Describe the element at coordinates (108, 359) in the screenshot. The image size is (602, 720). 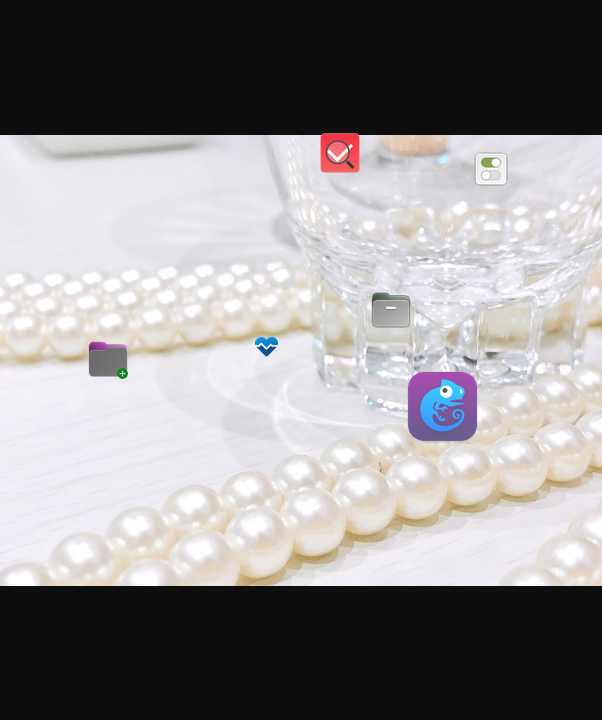
I see `create a new folder` at that location.